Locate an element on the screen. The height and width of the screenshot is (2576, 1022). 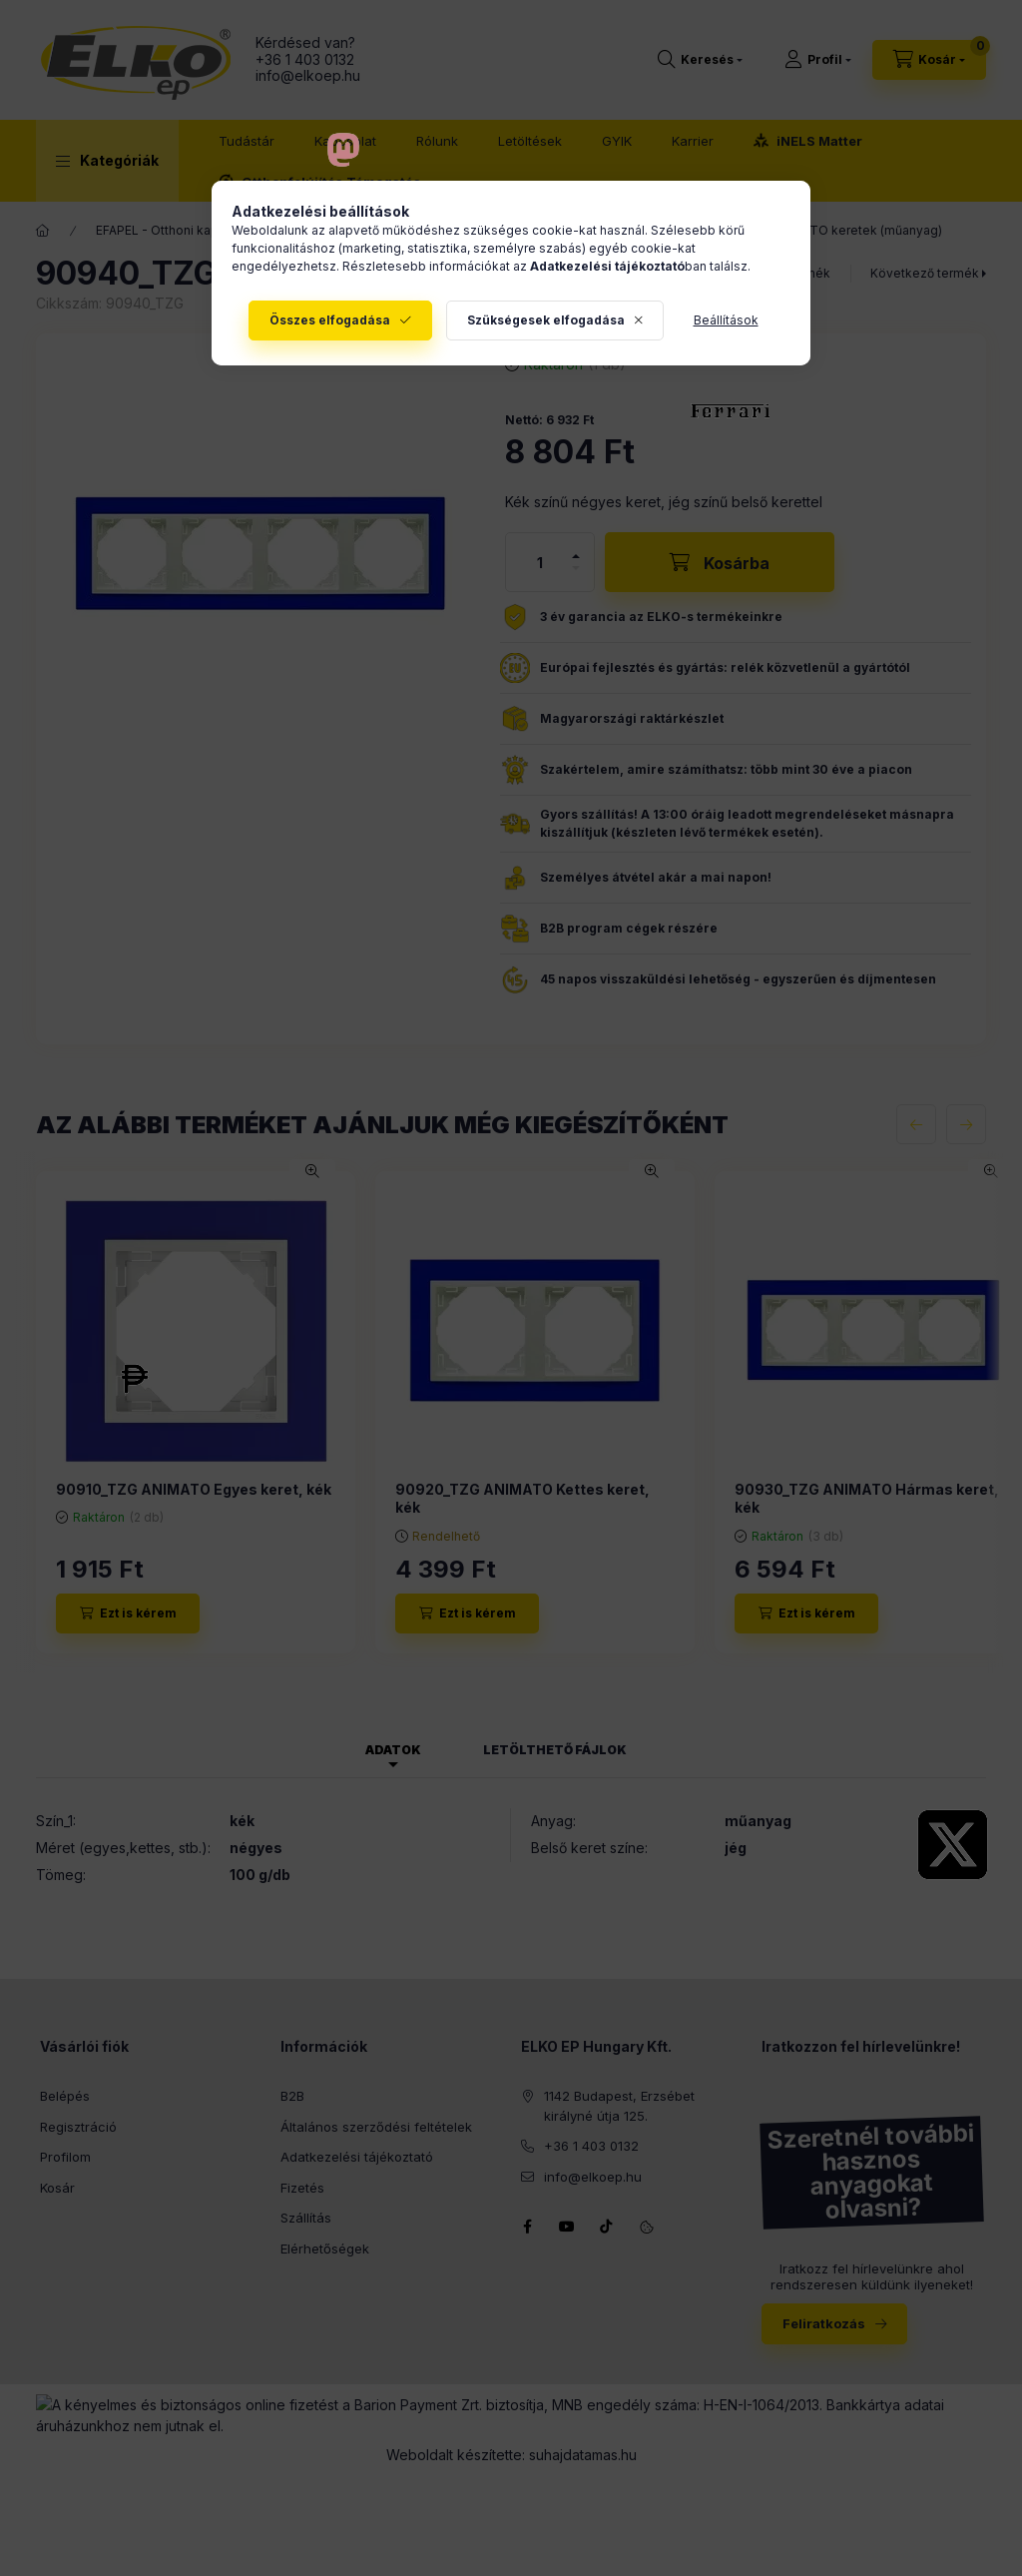
open X (formerly Twitter) app is located at coordinates (952, 1844).